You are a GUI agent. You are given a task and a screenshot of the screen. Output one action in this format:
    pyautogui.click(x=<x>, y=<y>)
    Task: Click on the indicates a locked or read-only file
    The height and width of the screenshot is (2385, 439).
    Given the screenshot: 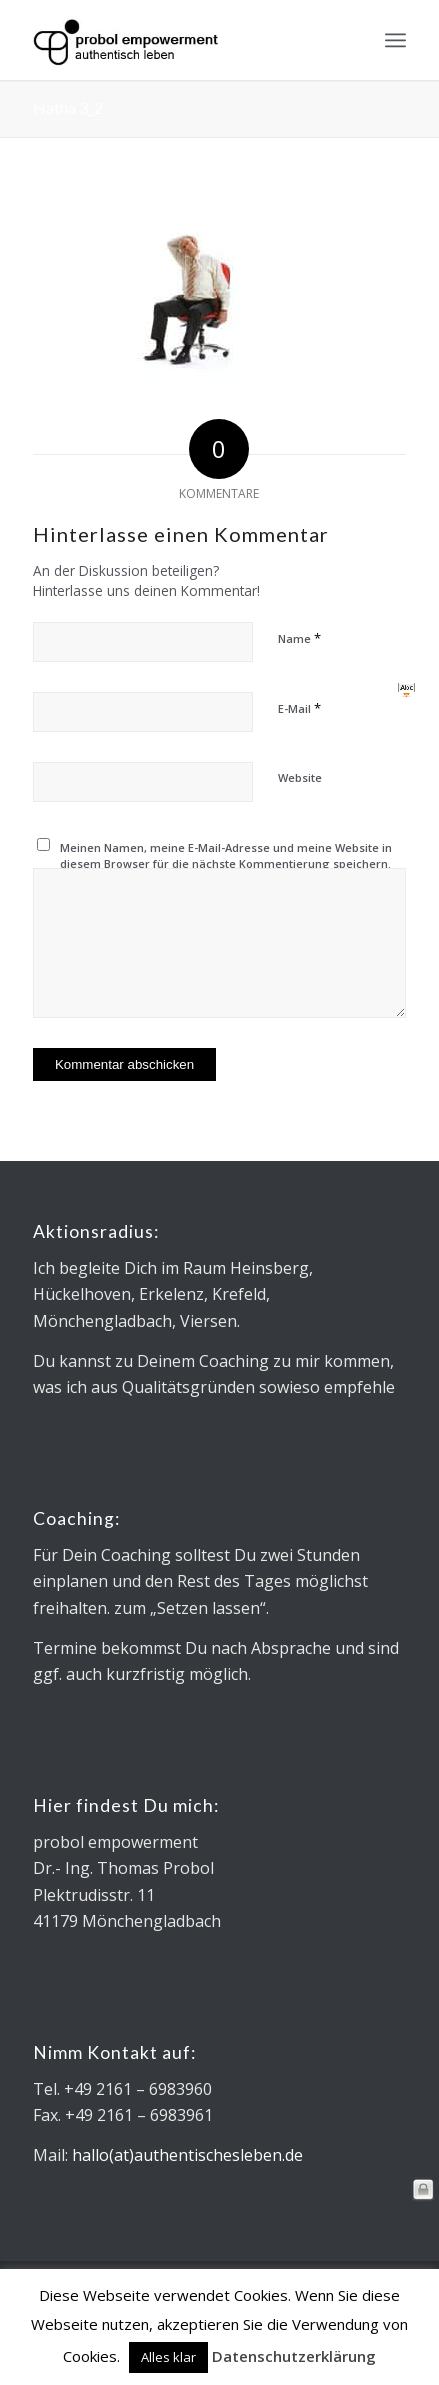 What is the action you would take?
    pyautogui.click(x=423, y=2190)
    